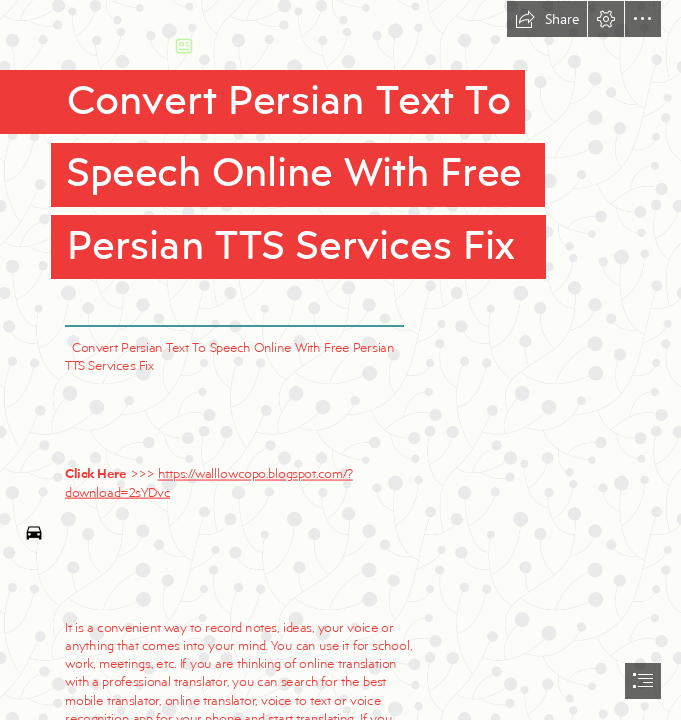 Image resolution: width=681 pixels, height=720 pixels. What do you see at coordinates (34, 533) in the screenshot?
I see `view estimated time of arrival for your drive` at bounding box center [34, 533].